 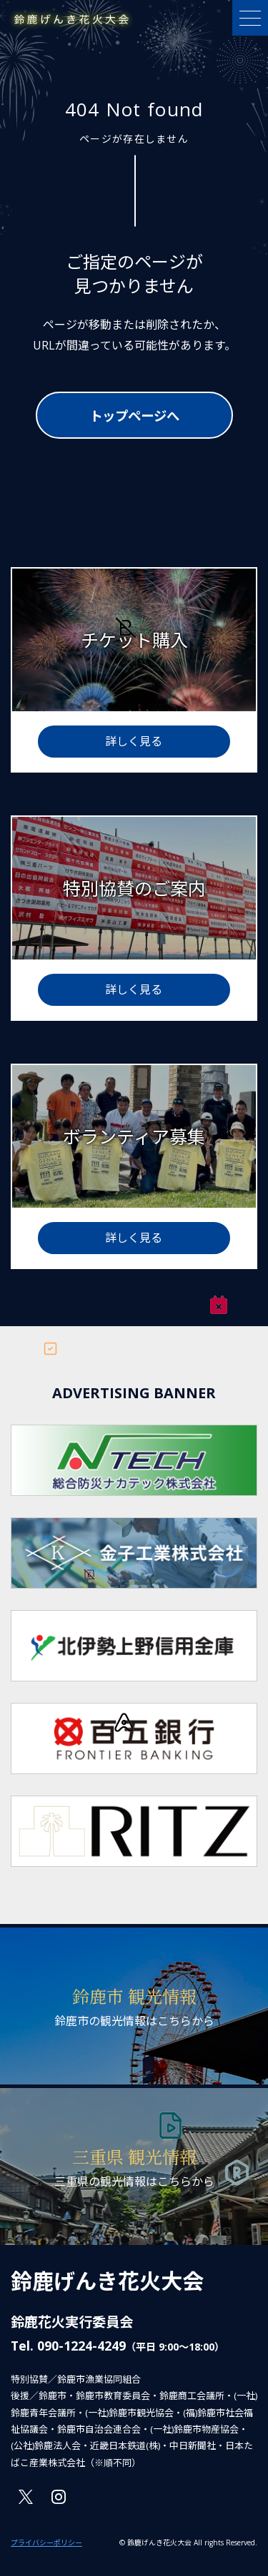 What do you see at coordinates (50, 1348) in the screenshot?
I see `mark a task or item as complete` at bounding box center [50, 1348].